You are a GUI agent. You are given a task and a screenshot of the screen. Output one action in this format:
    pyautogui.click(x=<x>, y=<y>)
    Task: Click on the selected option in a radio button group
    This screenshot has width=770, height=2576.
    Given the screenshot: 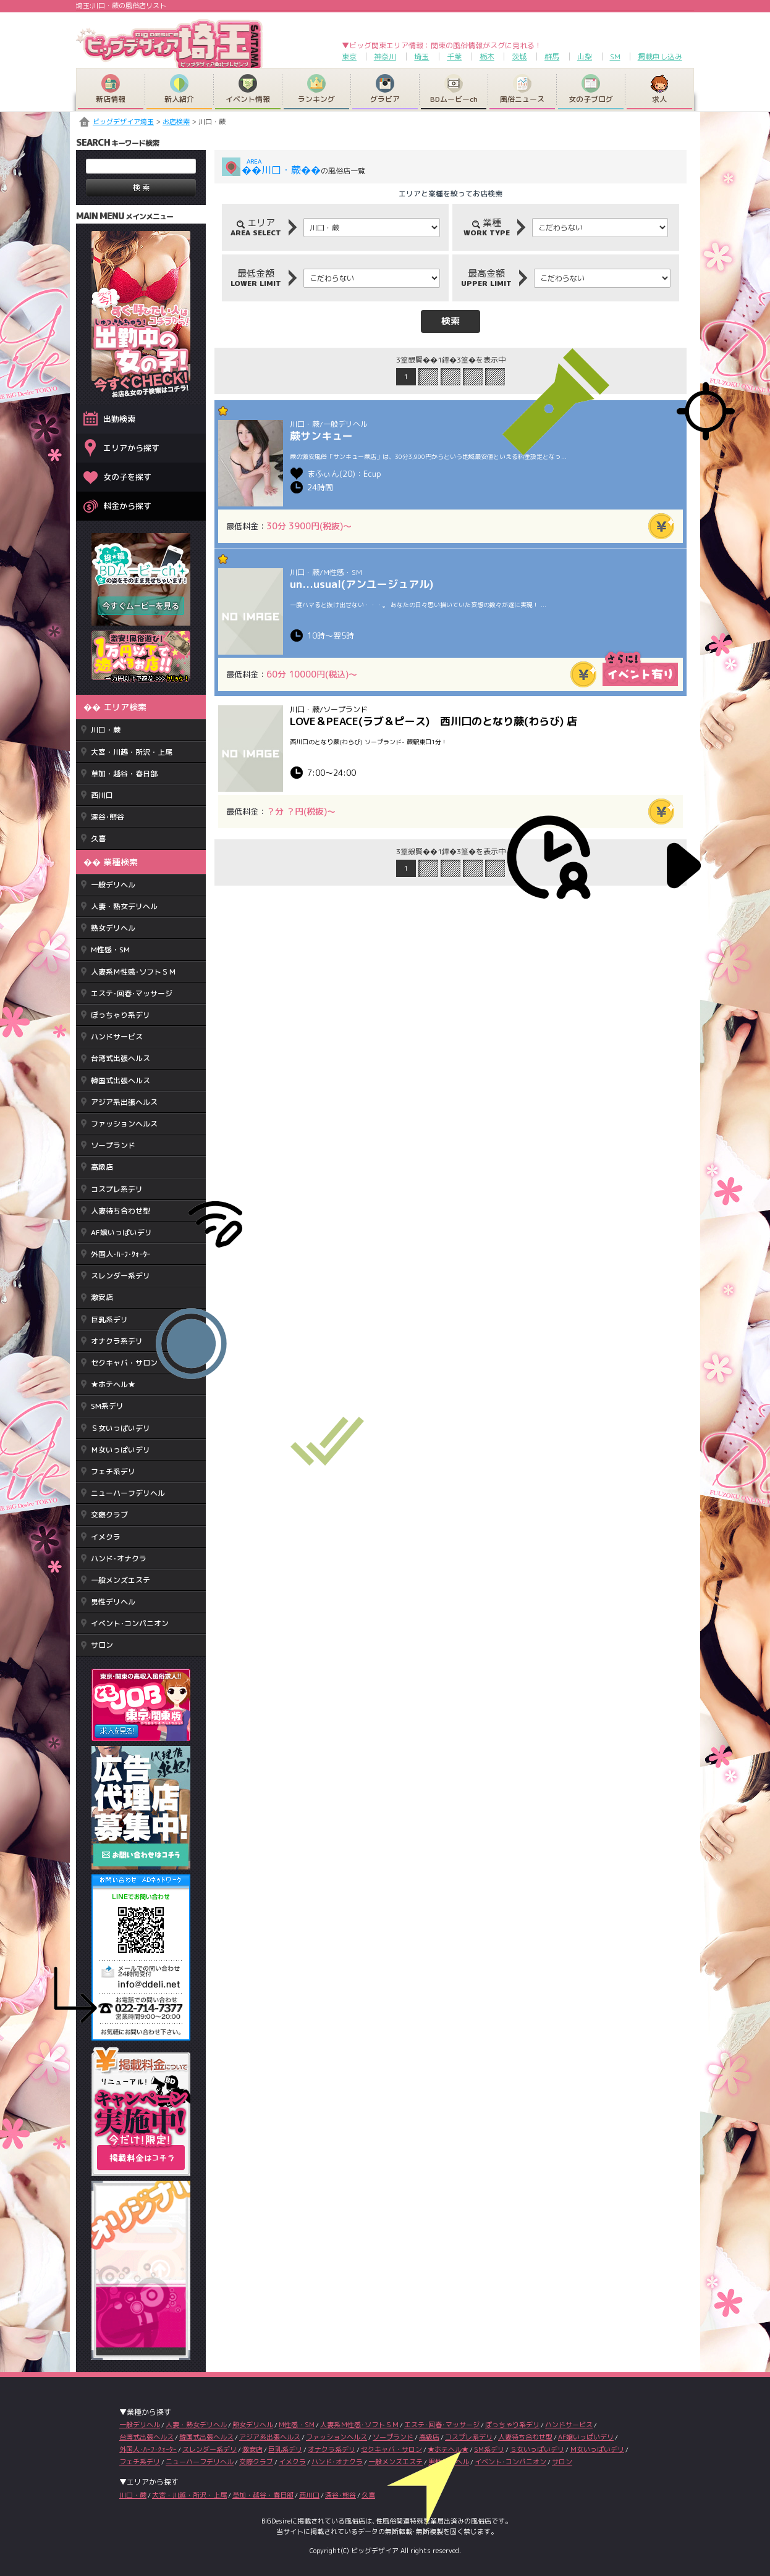 What is the action you would take?
    pyautogui.click(x=191, y=1343)
    